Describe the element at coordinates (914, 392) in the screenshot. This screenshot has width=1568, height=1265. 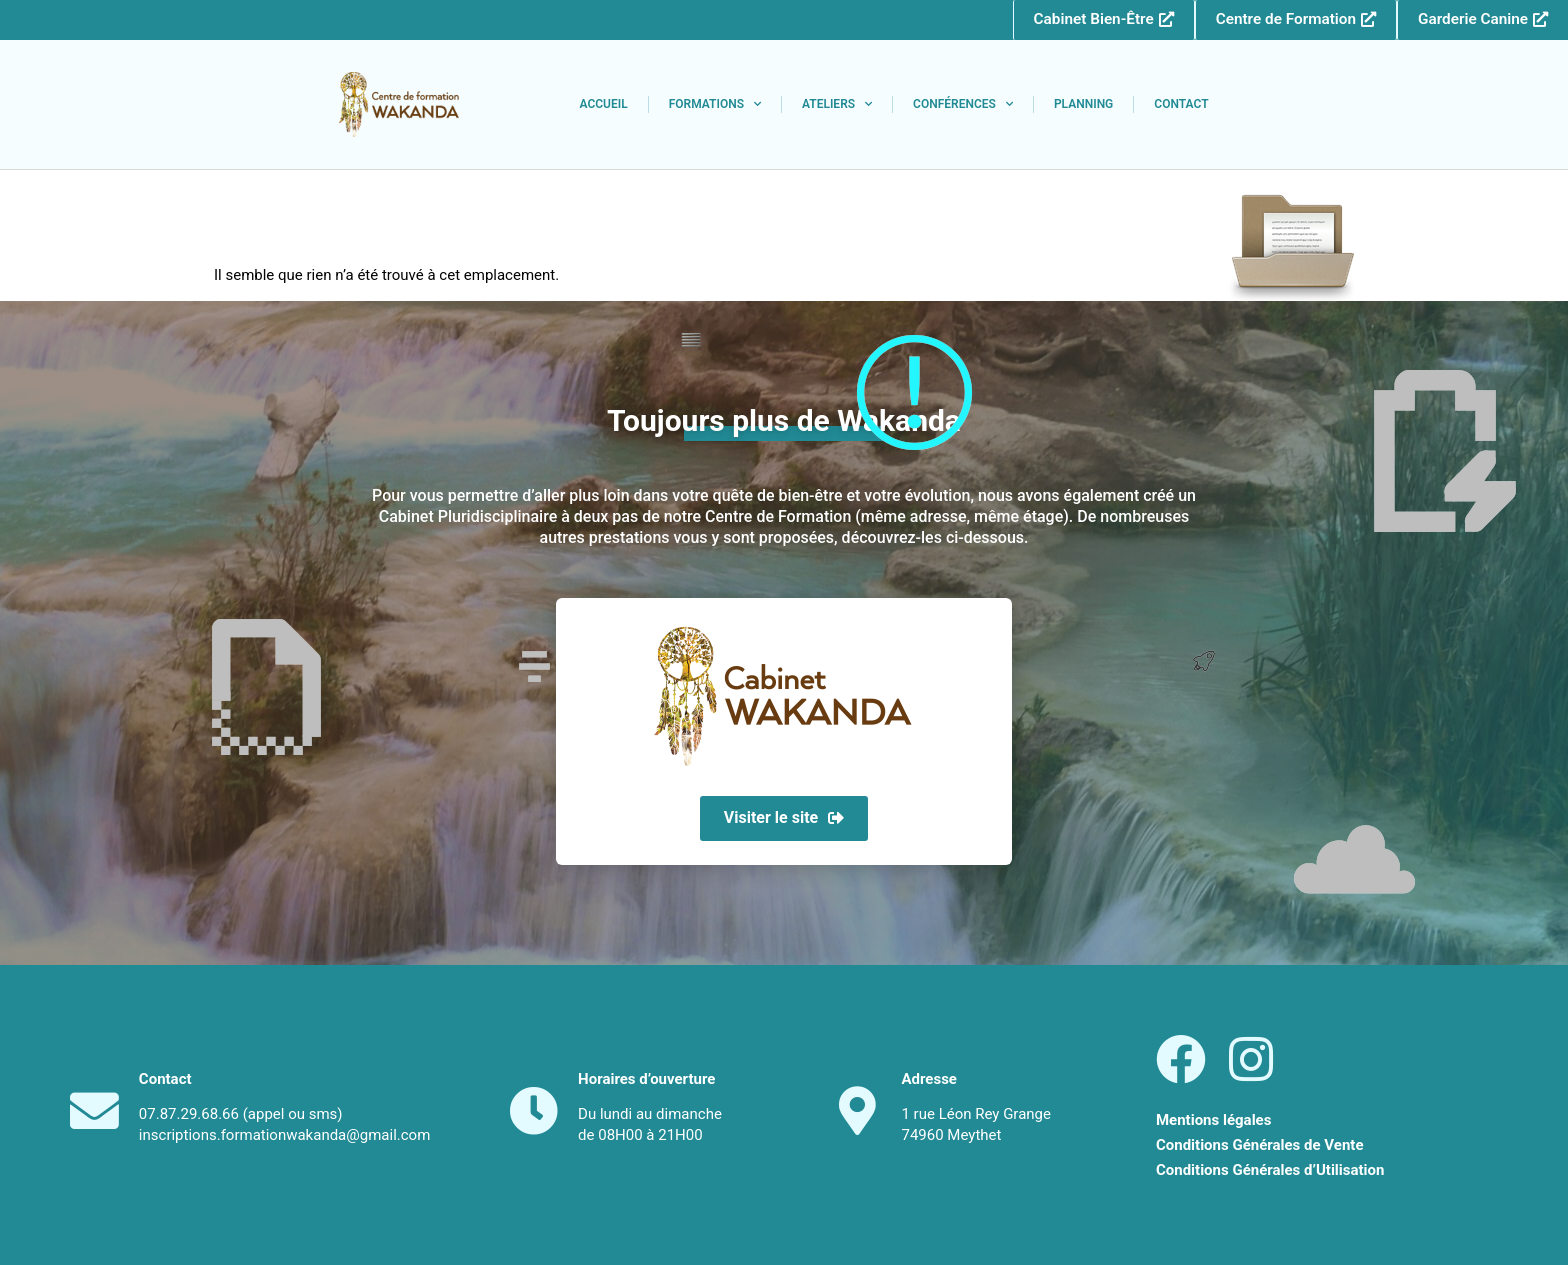
I see `indicates an app has encountered an error` at that location.